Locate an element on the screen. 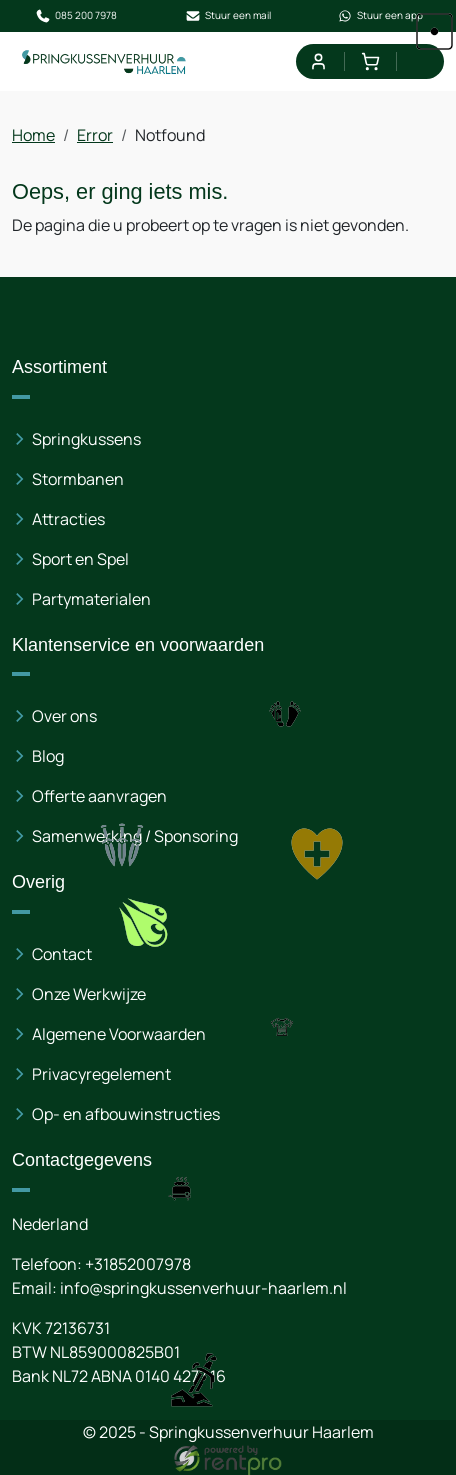  kitchen appliance or cooking-related feature is located at coordinates (179, 1188).